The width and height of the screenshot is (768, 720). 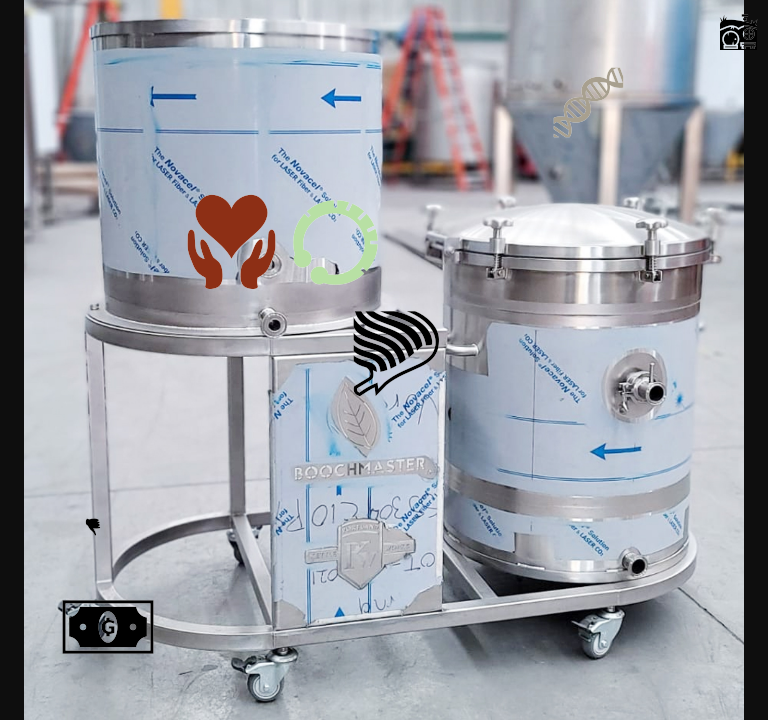 I want to click on select a hobbit hole or underground dwelling in a fantasy game, so click(x=738, y=31).